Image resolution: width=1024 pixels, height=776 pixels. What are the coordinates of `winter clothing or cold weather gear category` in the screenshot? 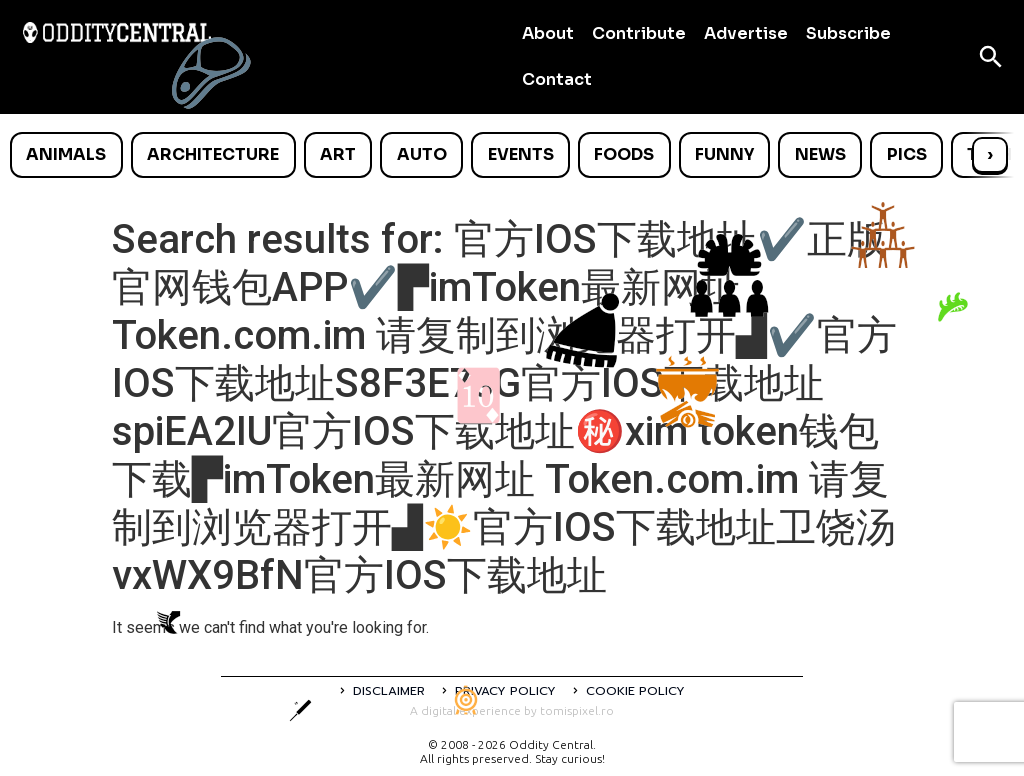 It's located at (582, 330).